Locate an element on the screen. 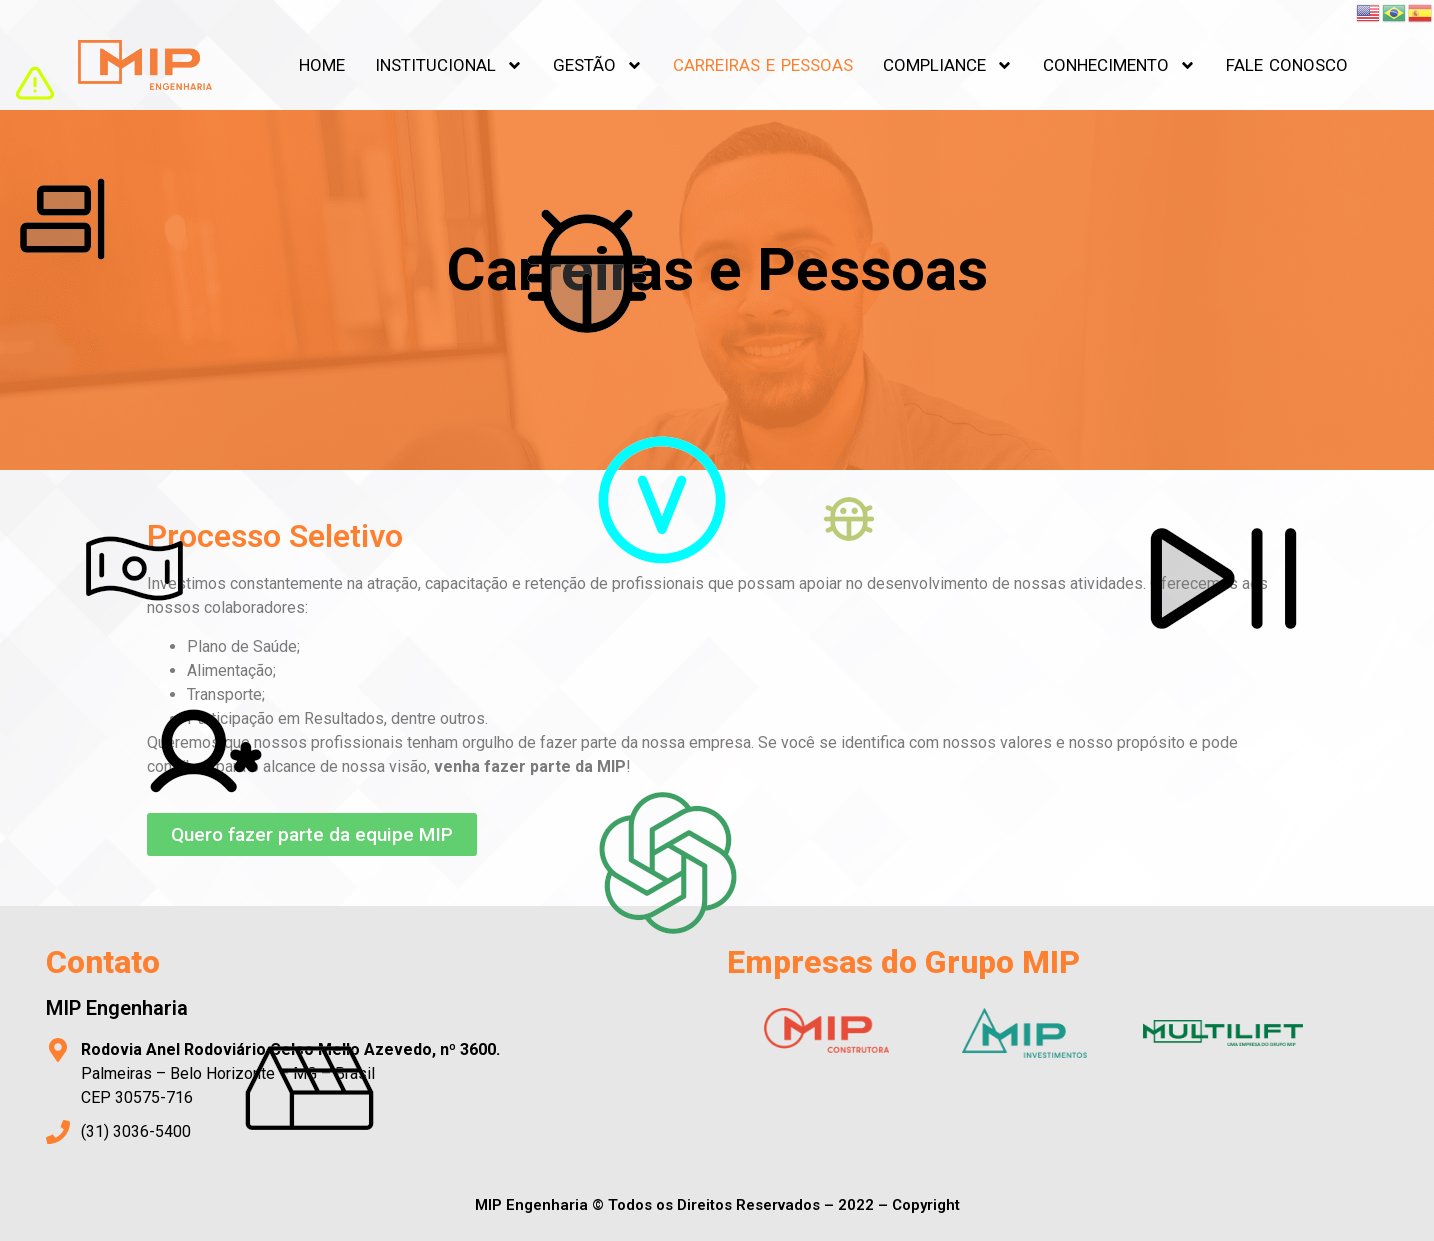 The image size is (1434, 1241). align text or content to the right is located at coordinates (64, 219).